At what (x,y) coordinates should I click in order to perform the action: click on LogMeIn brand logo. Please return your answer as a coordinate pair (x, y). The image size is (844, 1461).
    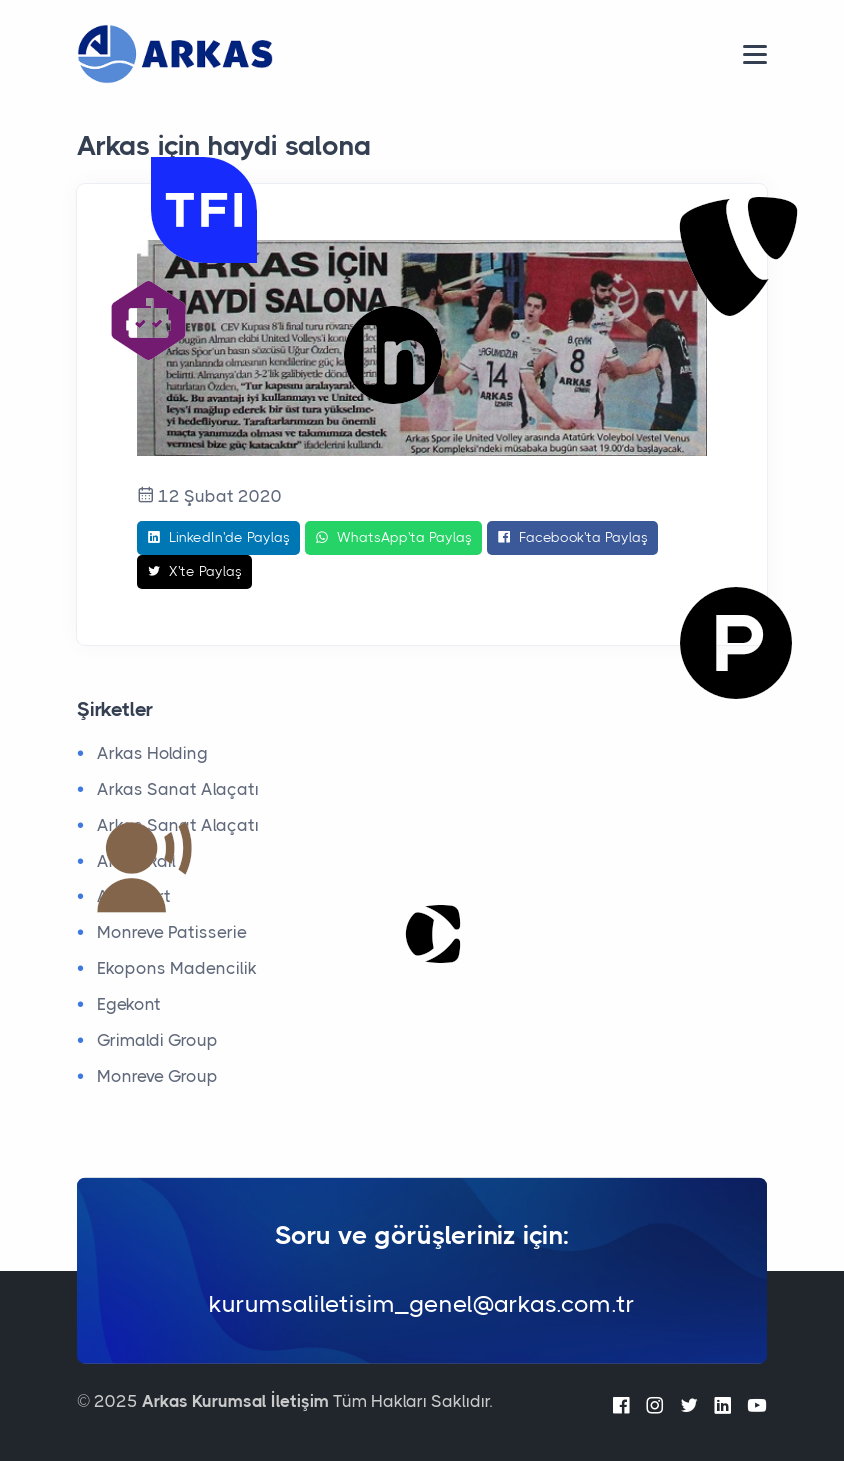
    Looking at the image, I should click on (393, 355).